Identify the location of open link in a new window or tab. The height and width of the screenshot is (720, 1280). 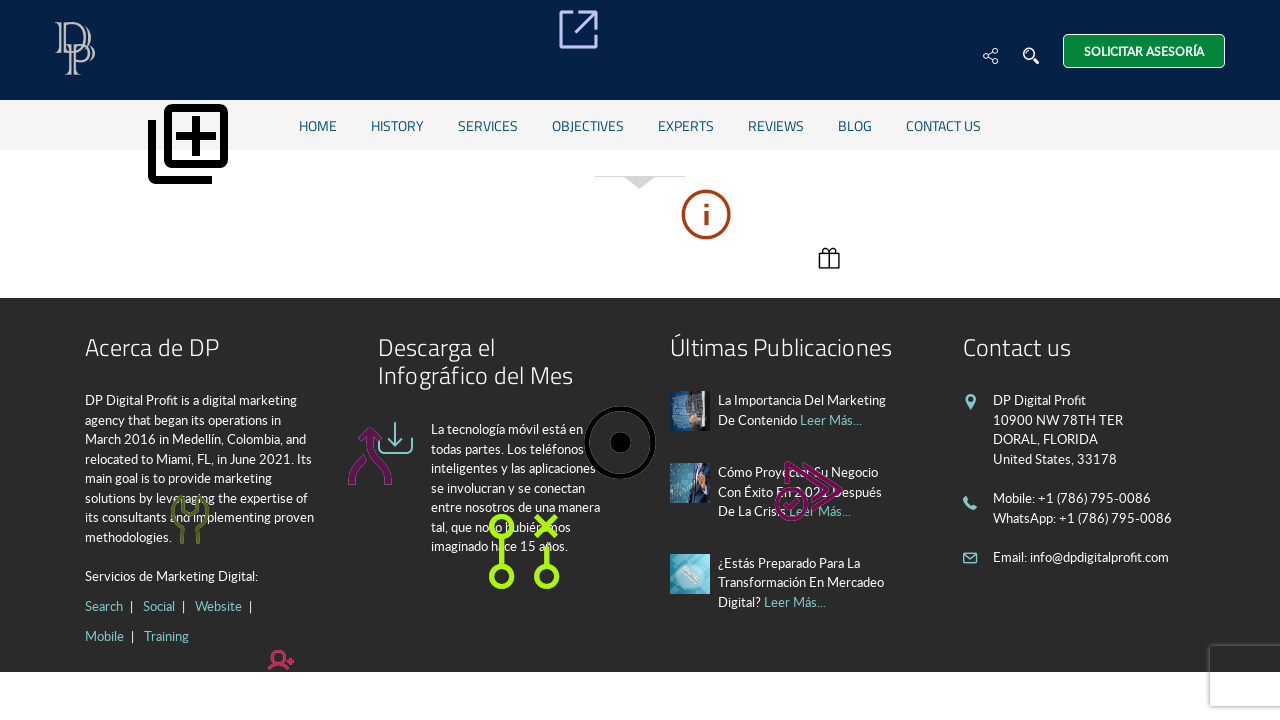
(578, 29).